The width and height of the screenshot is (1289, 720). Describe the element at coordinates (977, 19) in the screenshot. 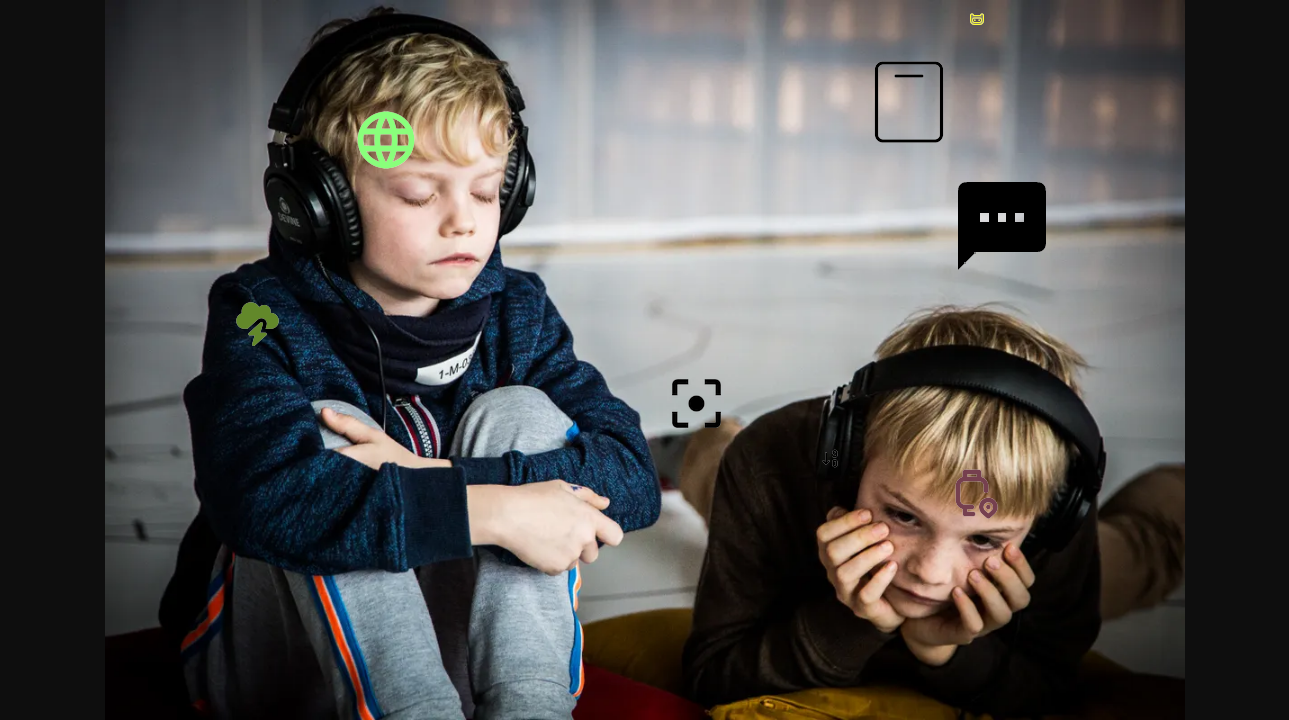

I see `finn the human character icon from adventure time` at that location.